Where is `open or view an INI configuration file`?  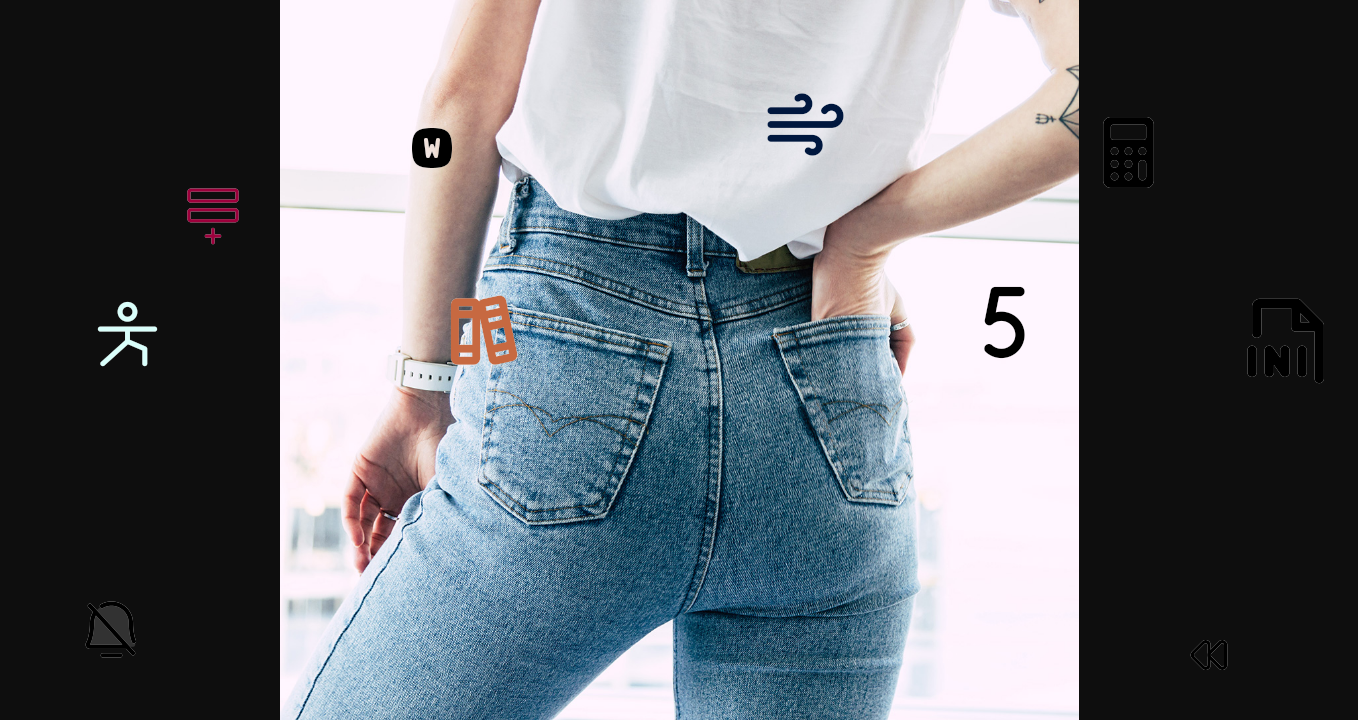
open or view an INI configuration file is located at coordinates (1288, 341).